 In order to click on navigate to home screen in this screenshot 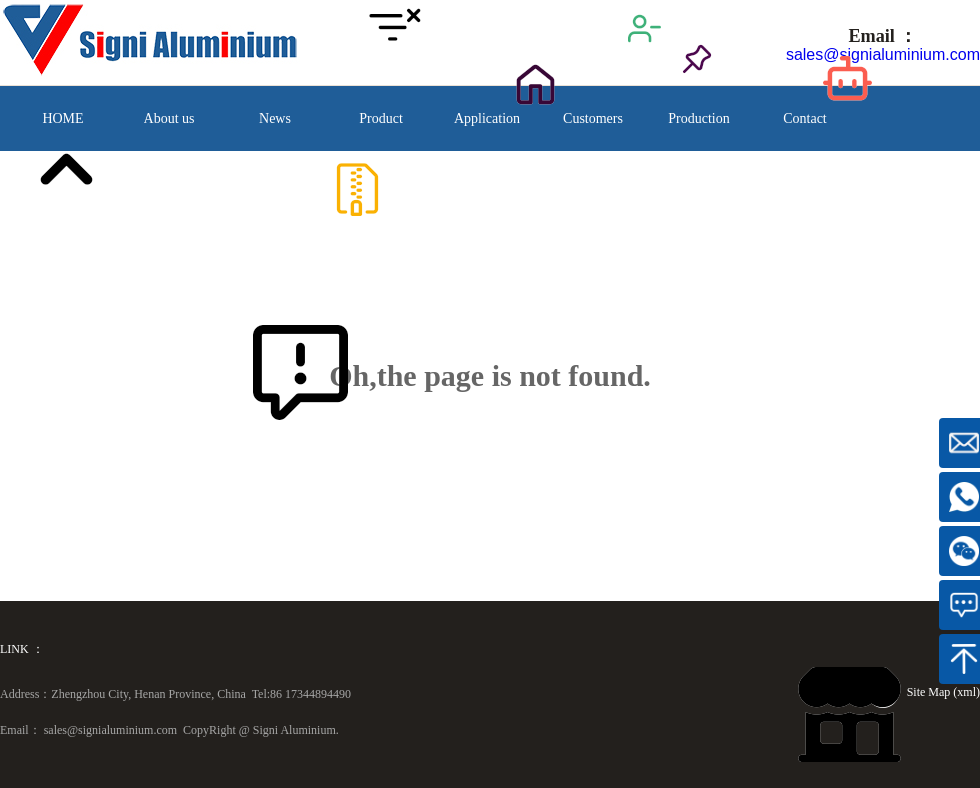, I will do `click(535, 85)`.